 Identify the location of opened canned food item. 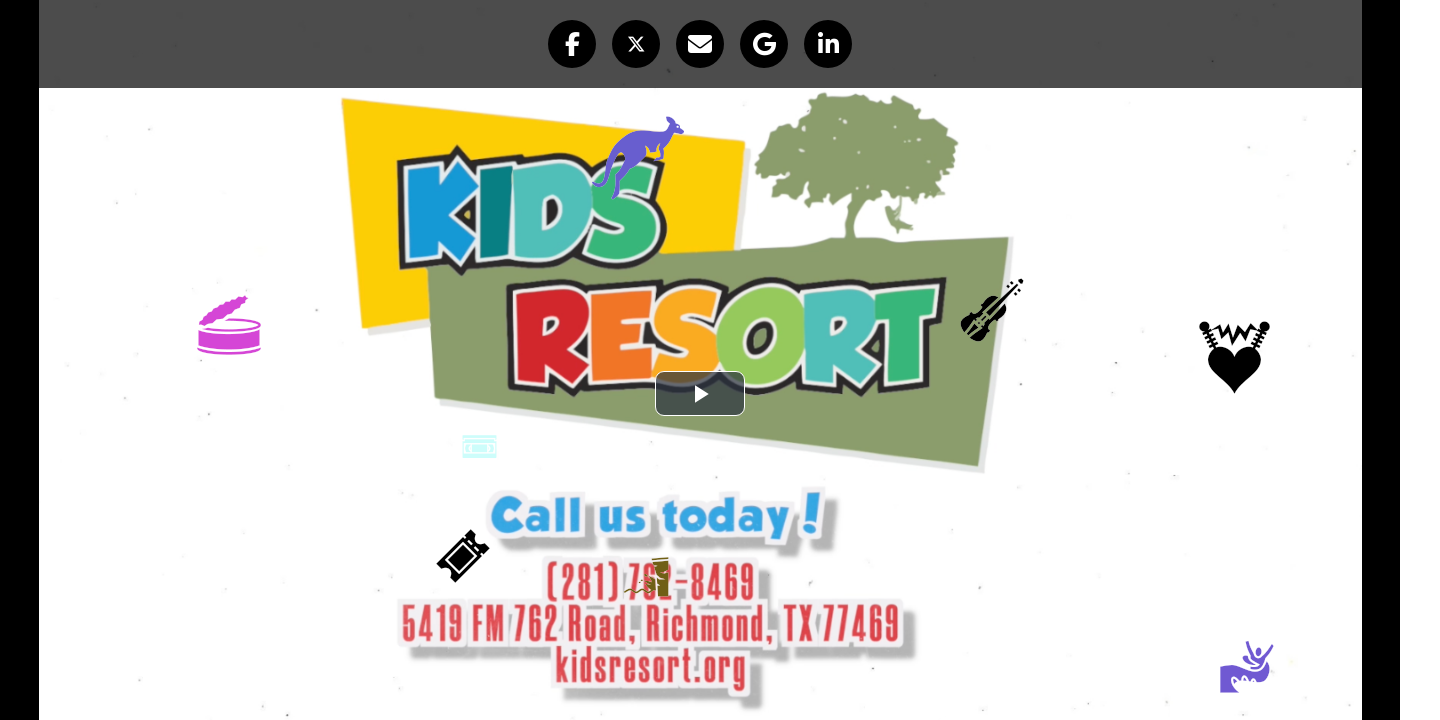
(229, 325).